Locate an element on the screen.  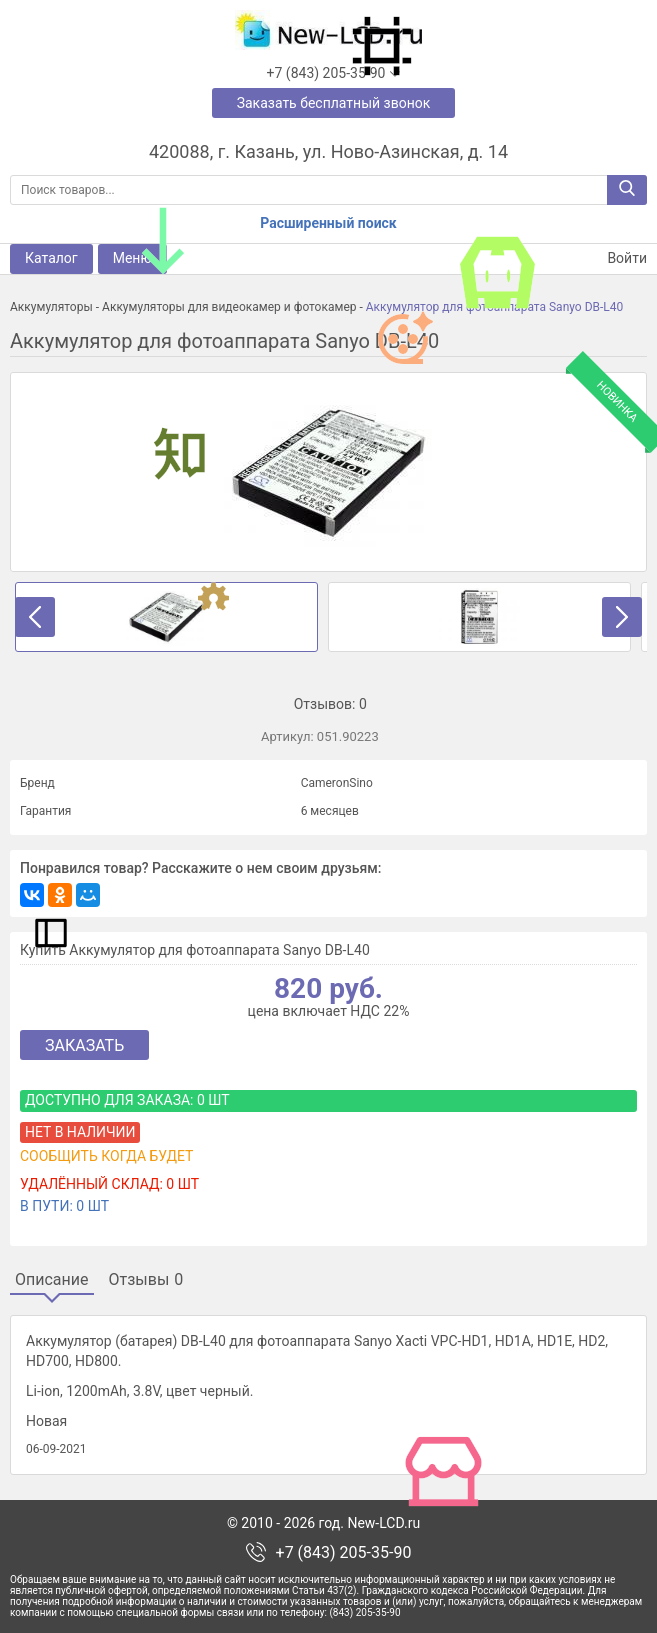
open zhihu app is located at coordinates (180, 453).